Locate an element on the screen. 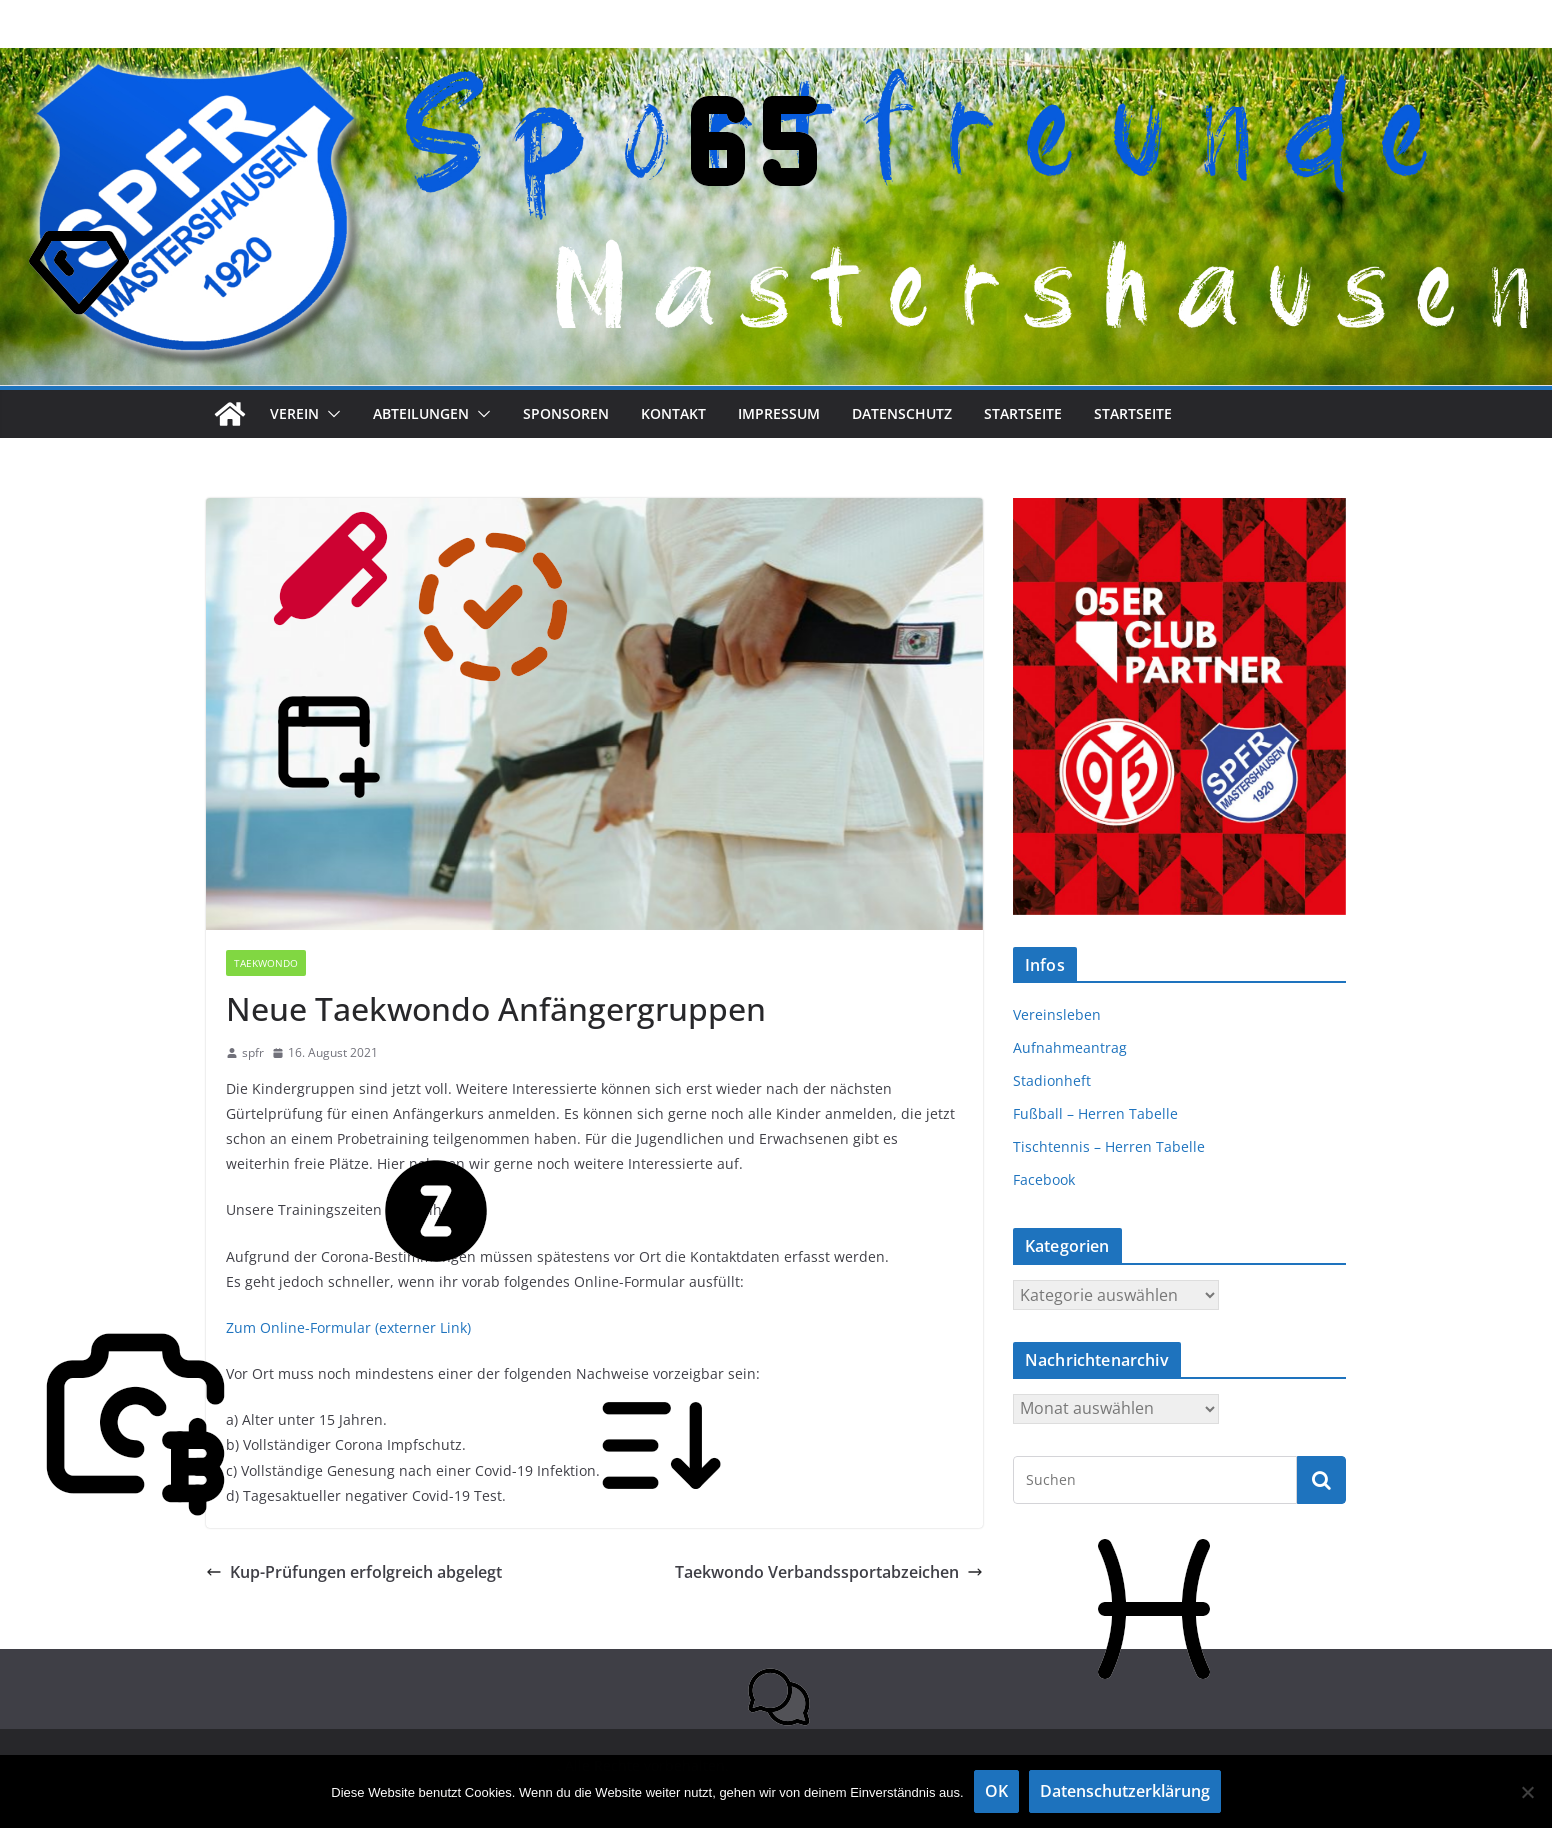 The image size is (1552, 1828). displays the number 65 as a label or badge is located at coordinates (754, 141).